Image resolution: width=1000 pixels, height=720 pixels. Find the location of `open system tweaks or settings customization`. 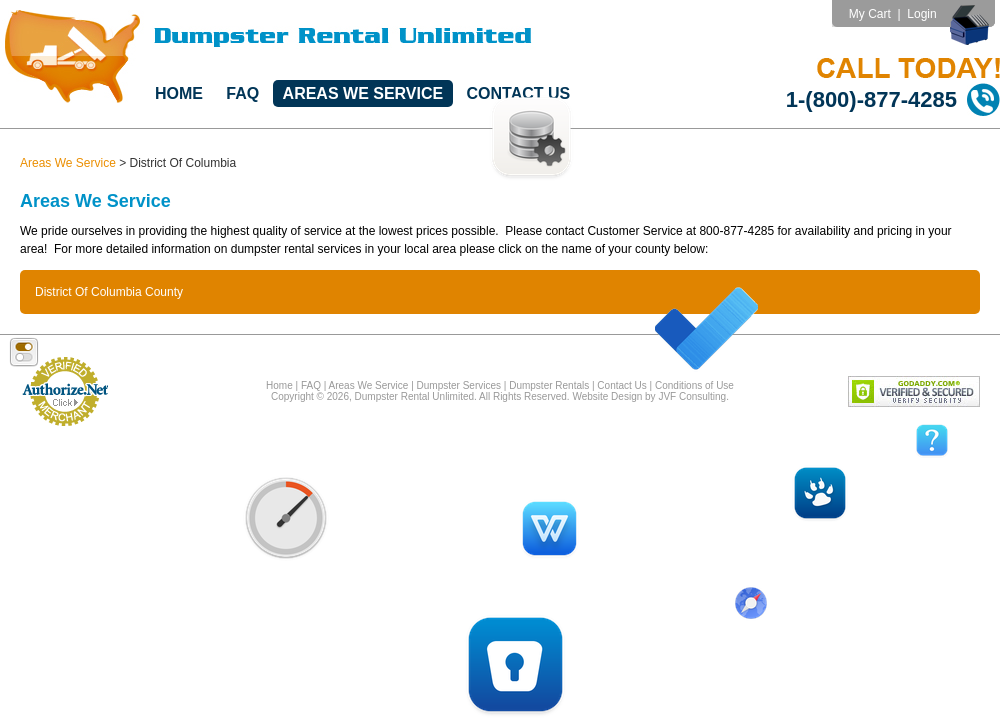

open system tweaks or settings customization is located at coordinates (24, 352).